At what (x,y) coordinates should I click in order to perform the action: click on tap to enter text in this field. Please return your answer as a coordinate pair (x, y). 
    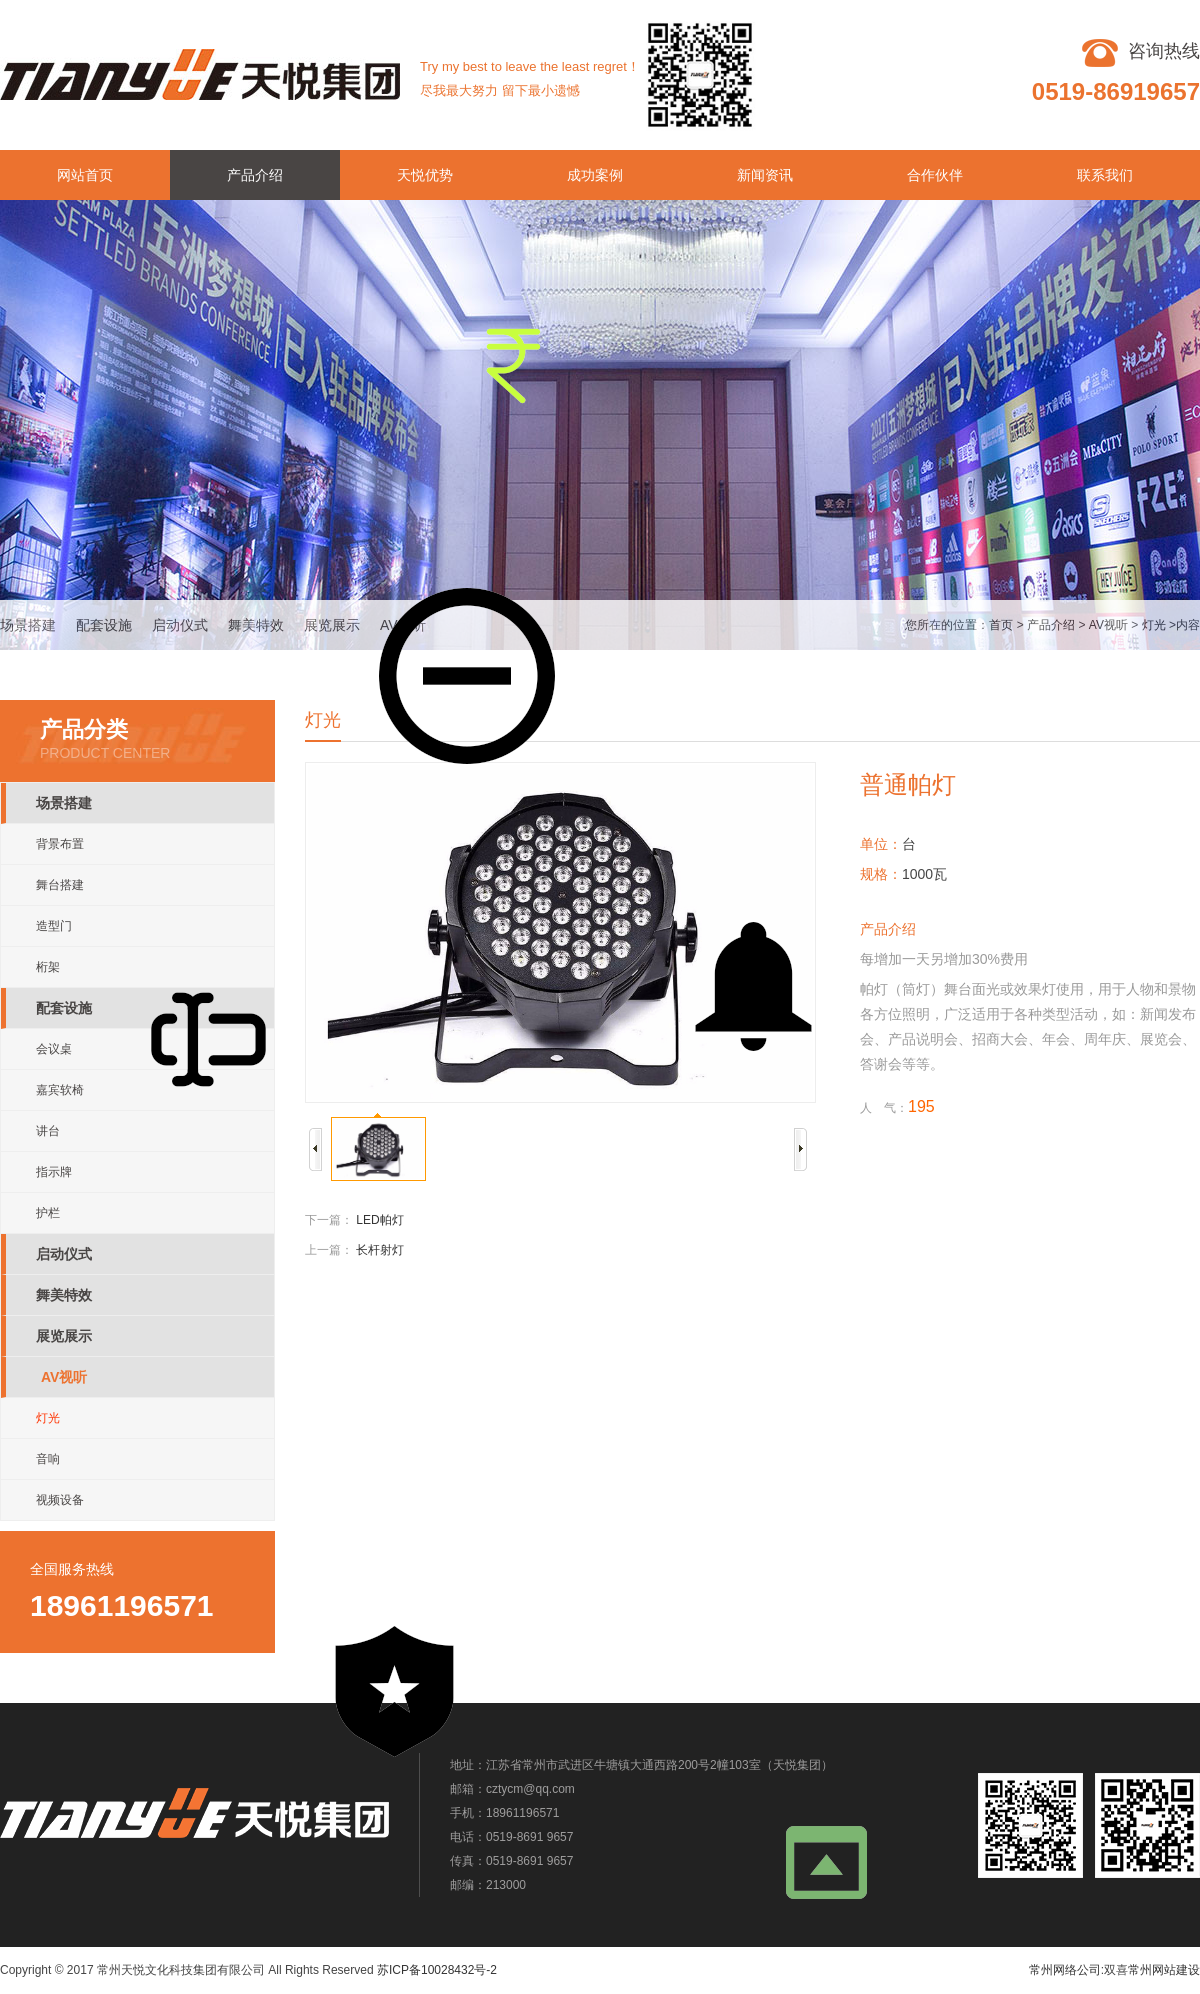
    Looking at the image, I should click on (208, 1039).